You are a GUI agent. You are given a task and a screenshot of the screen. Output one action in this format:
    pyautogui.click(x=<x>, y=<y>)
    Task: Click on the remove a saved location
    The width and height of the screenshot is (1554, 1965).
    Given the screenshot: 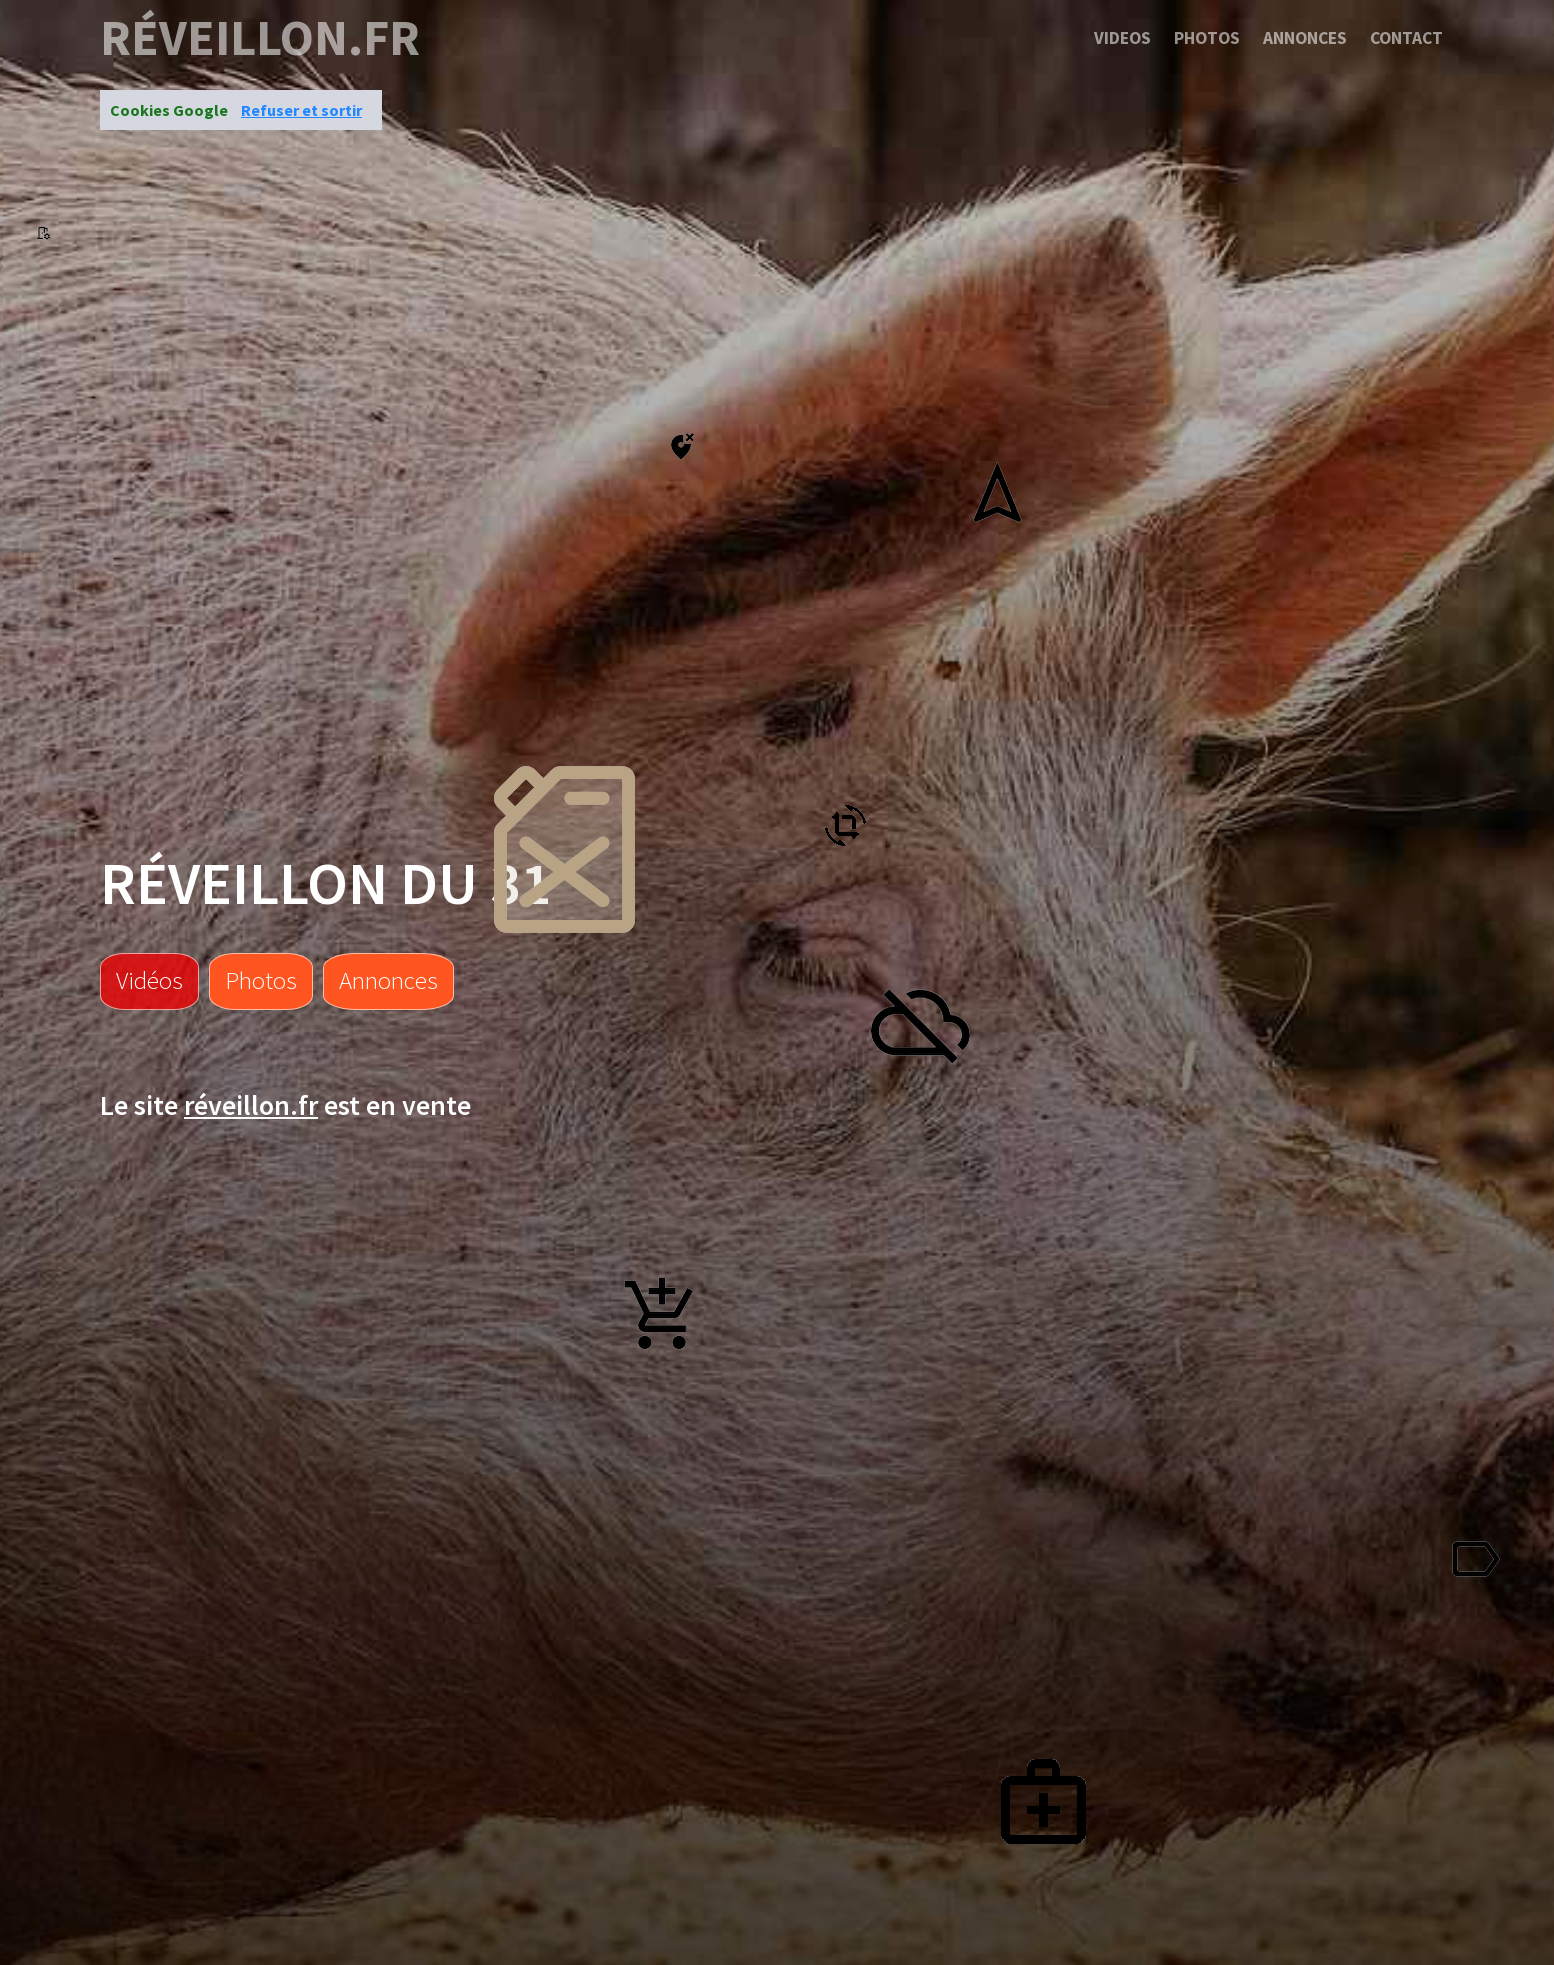 What is the action you would take?
    pyautogui.click(x=681, y=446)
    